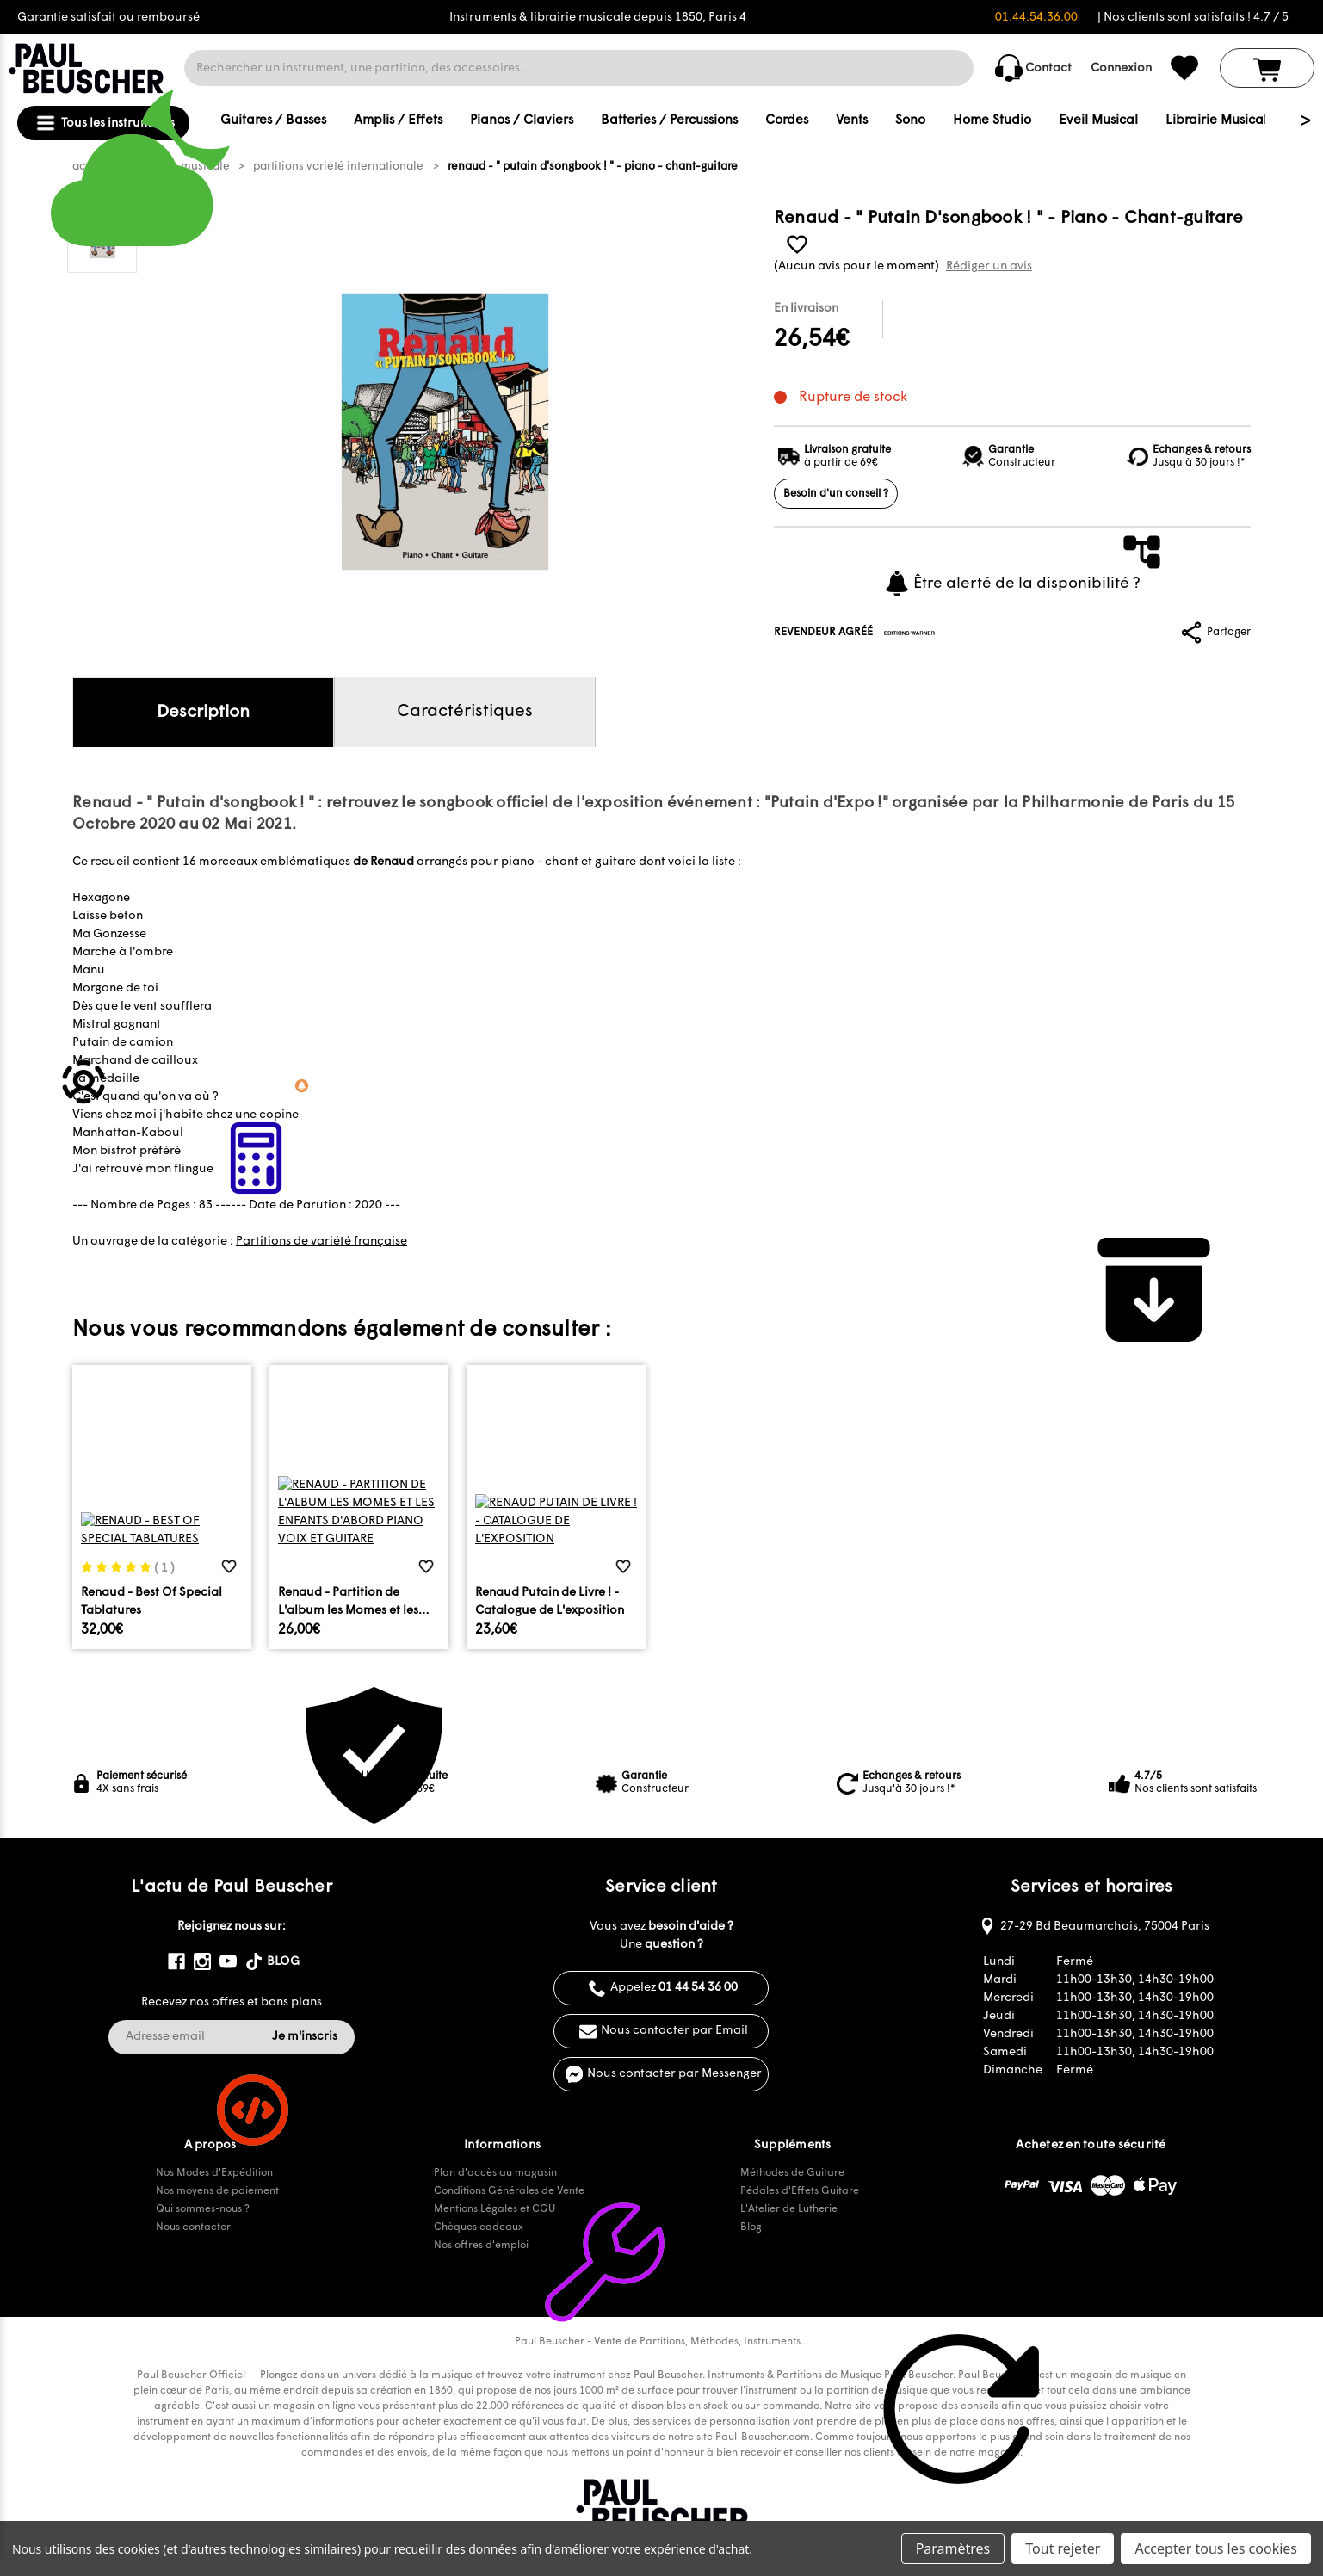 The width and height of the screenshot is (1323, 2576). What do you see at coordinates (140, 168) in the screenshot?
I see `indicates cloudy night weather conditions` at bounding box center [140, 168].